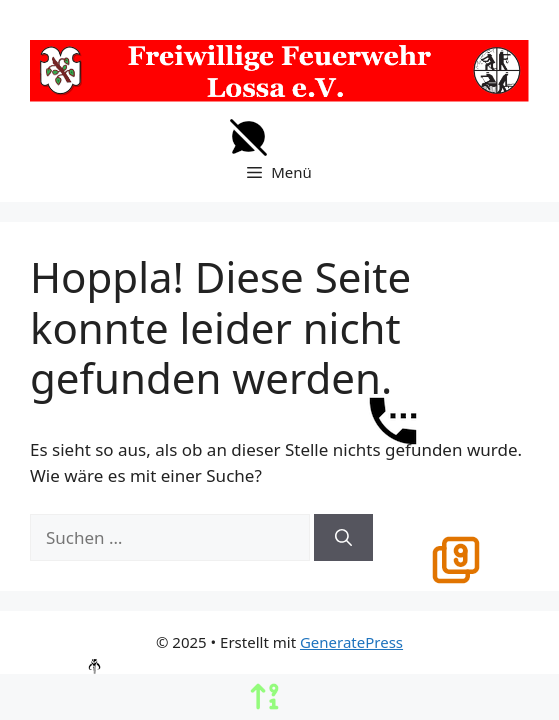 The height and width of the screenshot is (720, 559). Describe the element at coordinates (248, 137) in the screenshot. I see `mute or disable comments` at that location.